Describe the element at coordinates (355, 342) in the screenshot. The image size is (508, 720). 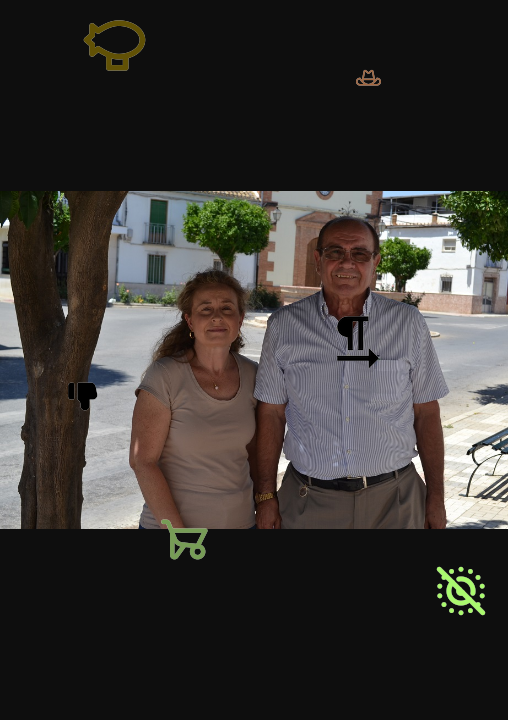
I see `set text direction to left-to-right` at that location.